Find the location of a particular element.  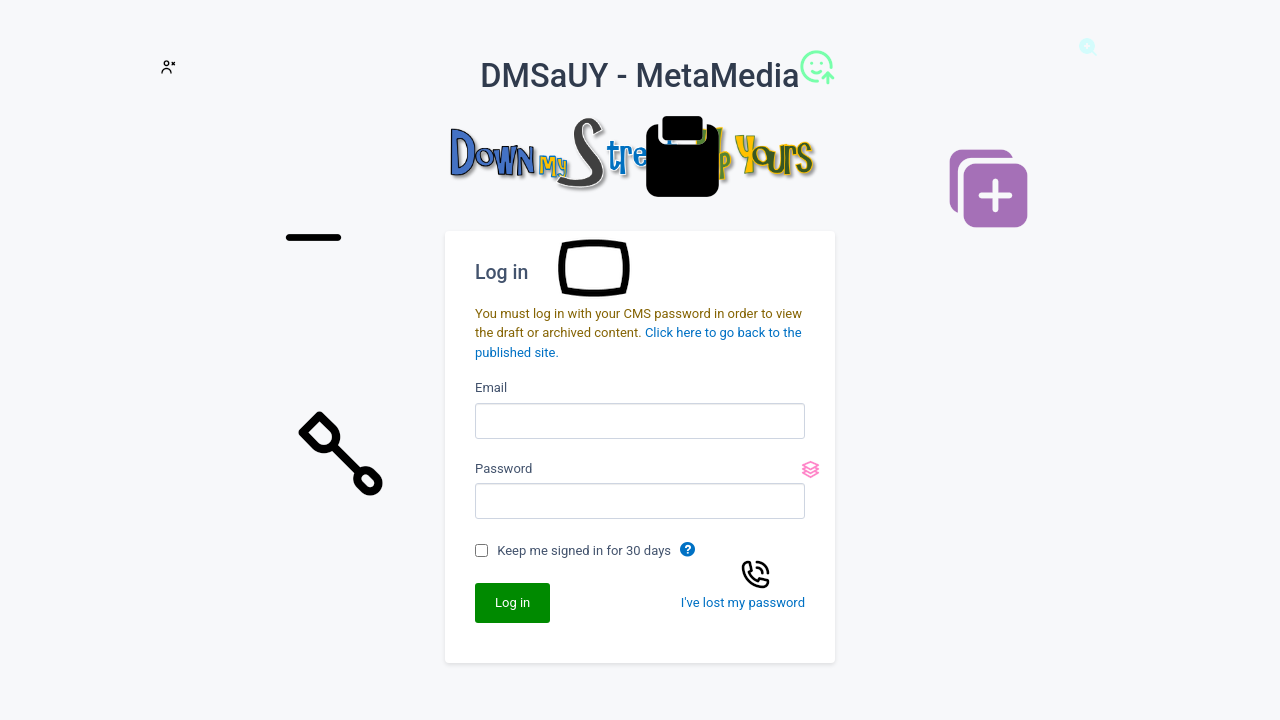

zoom in on content is located at coordinates (1088, 47).